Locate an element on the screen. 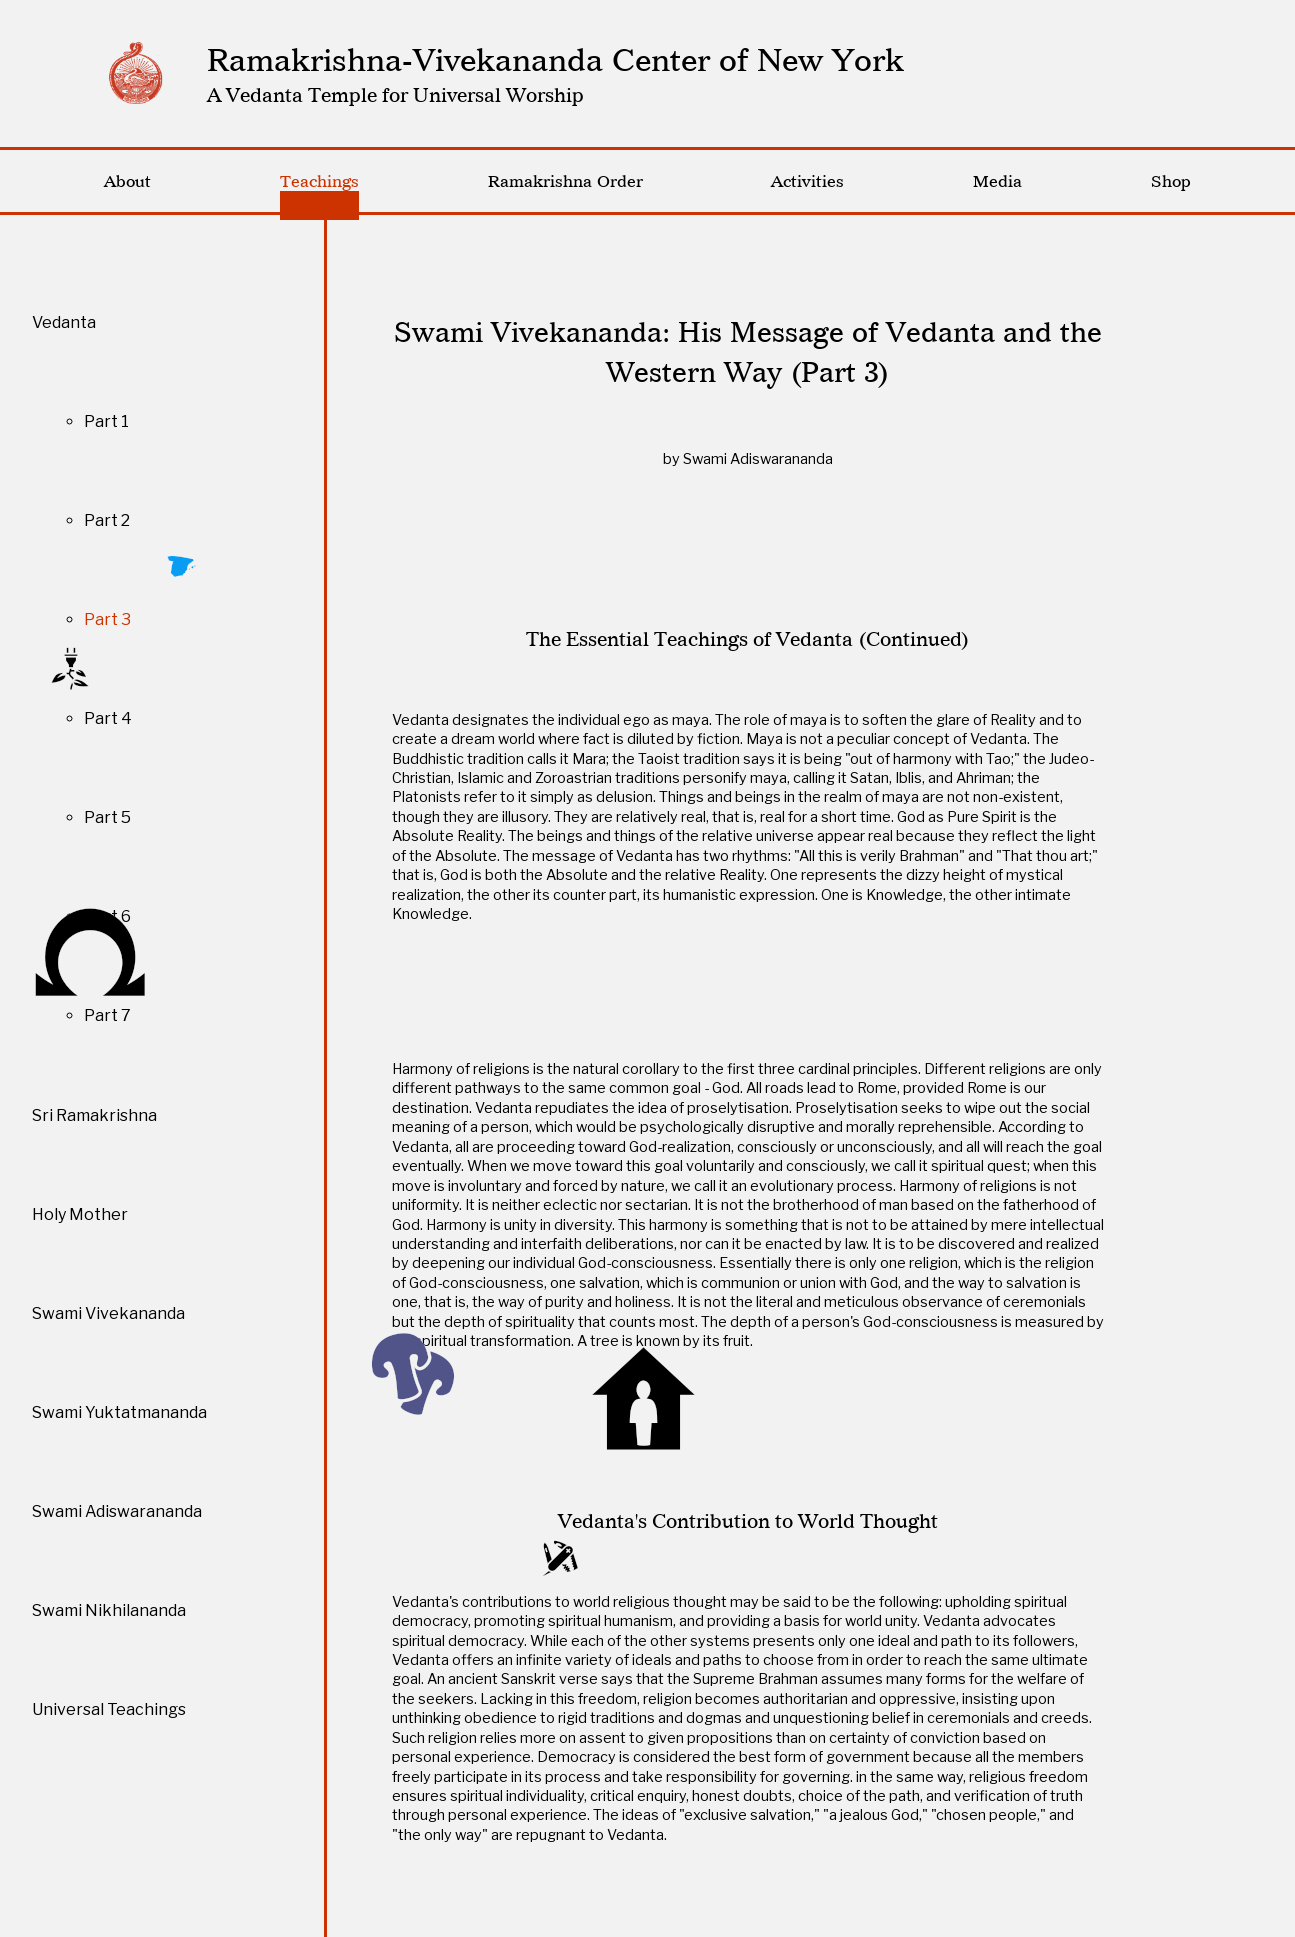 The height and width of the screenshot is (1937, 1295). select spain as your country or region is located at coordinates (181, 566).